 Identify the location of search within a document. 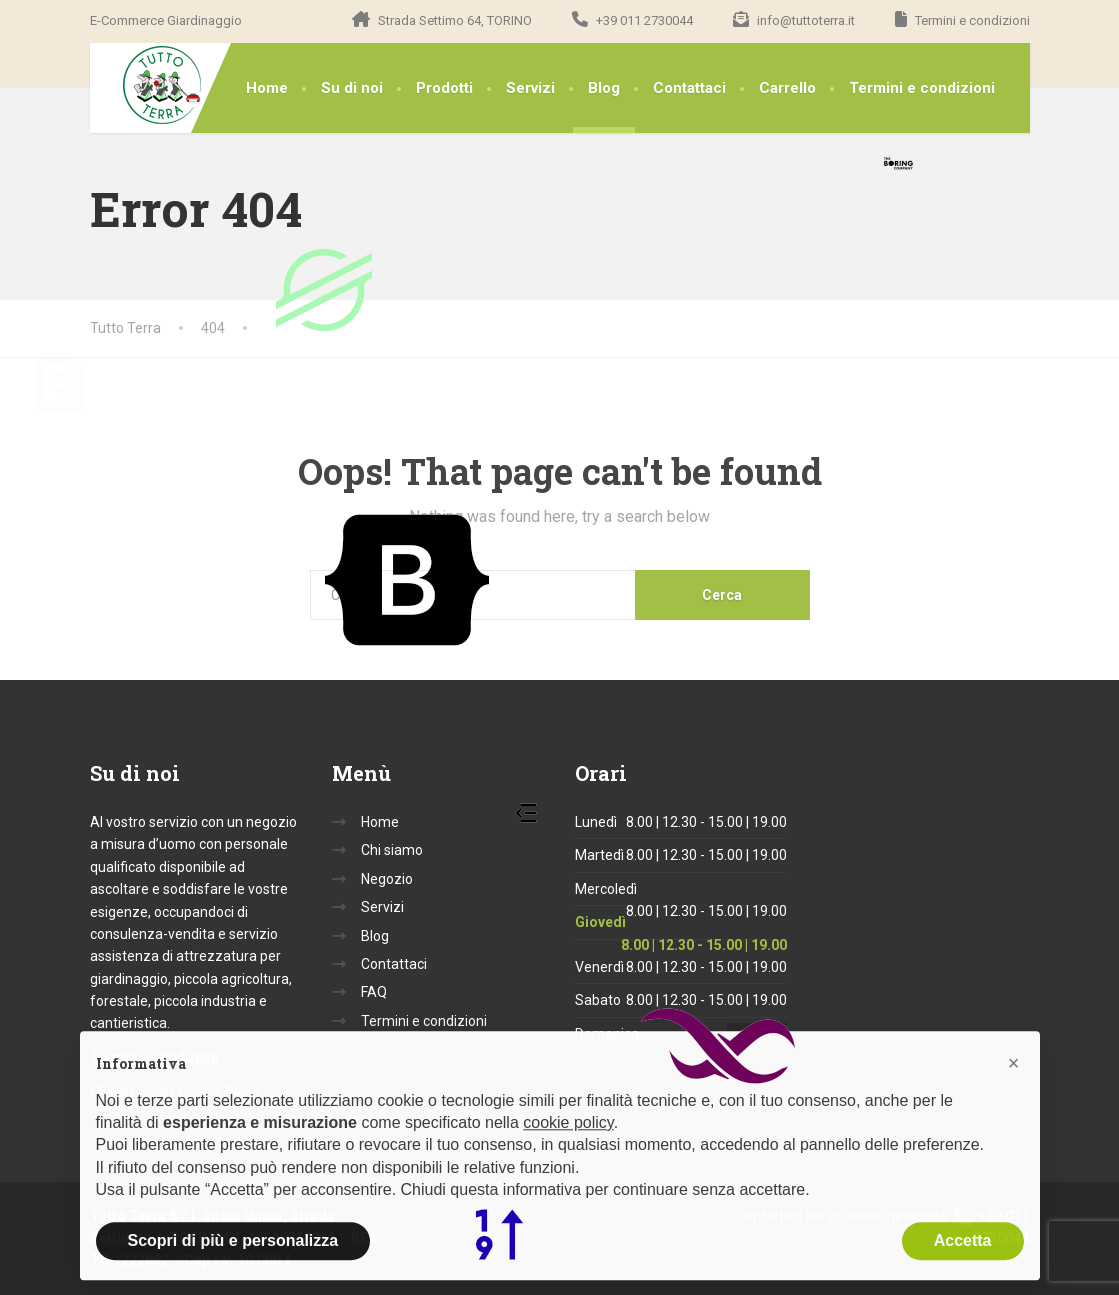
(61, 385).